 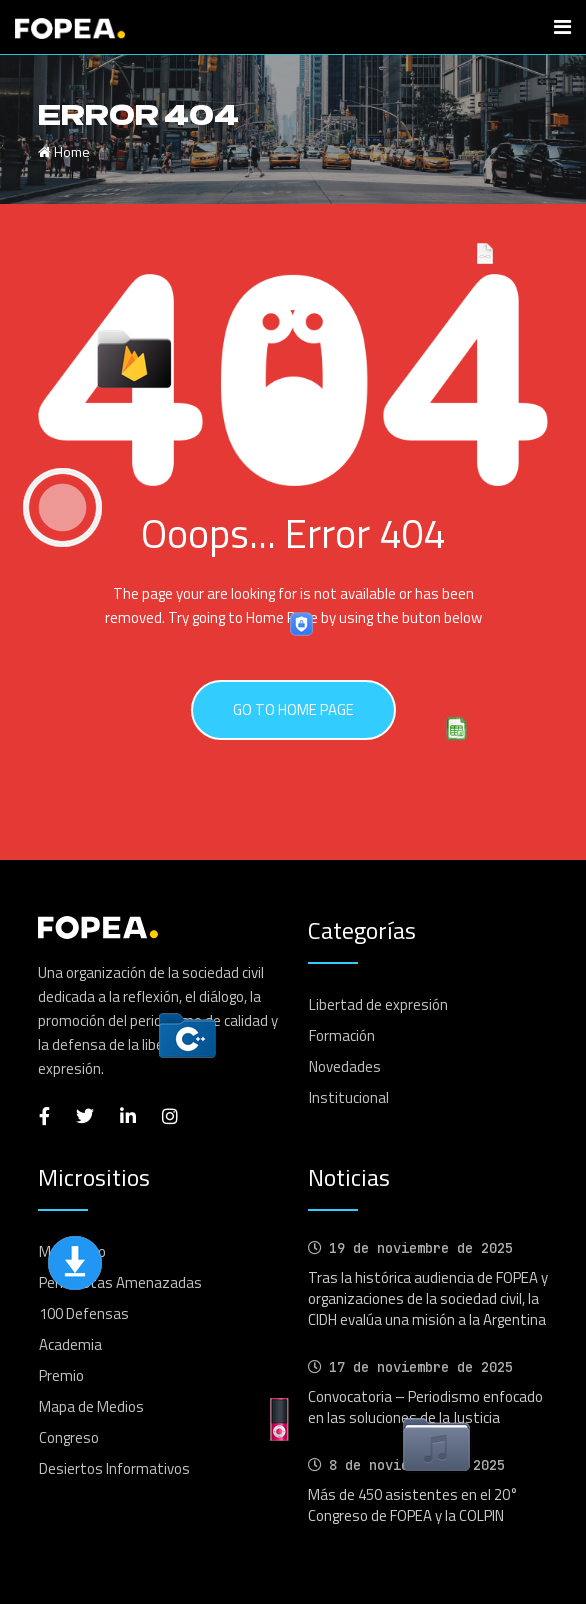 I want to click on indicates a paused or inactive download/upload process, so click(x=62, y=507).